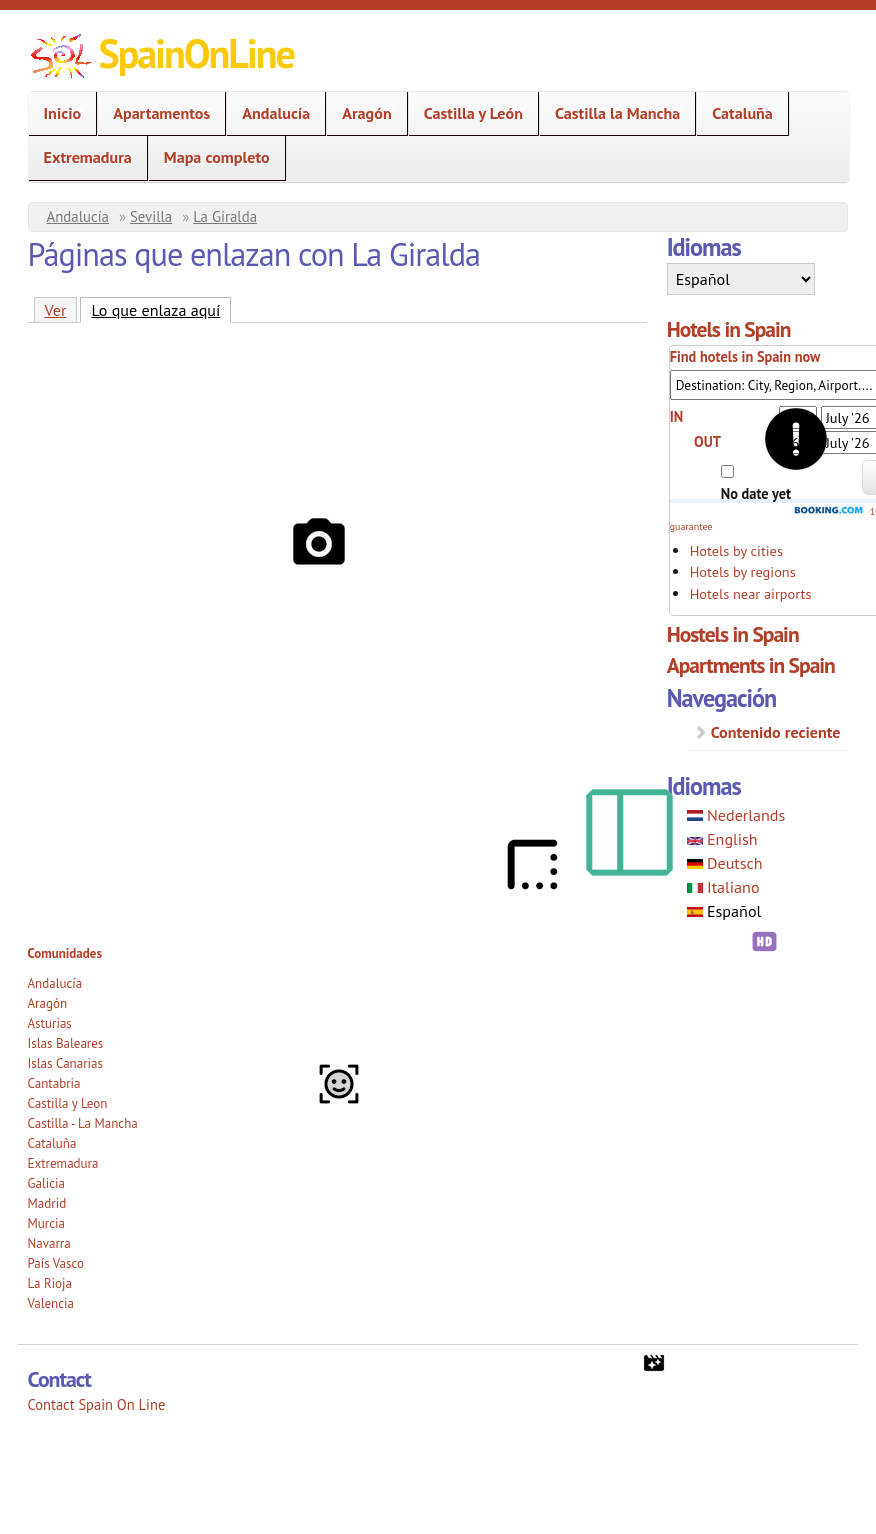 Image resolution: width=876 pixels, height=1534 pixels. Describe the element at coordinates (629, 832) in the screenshot. I see `hide the left sidebar panel` at that location.